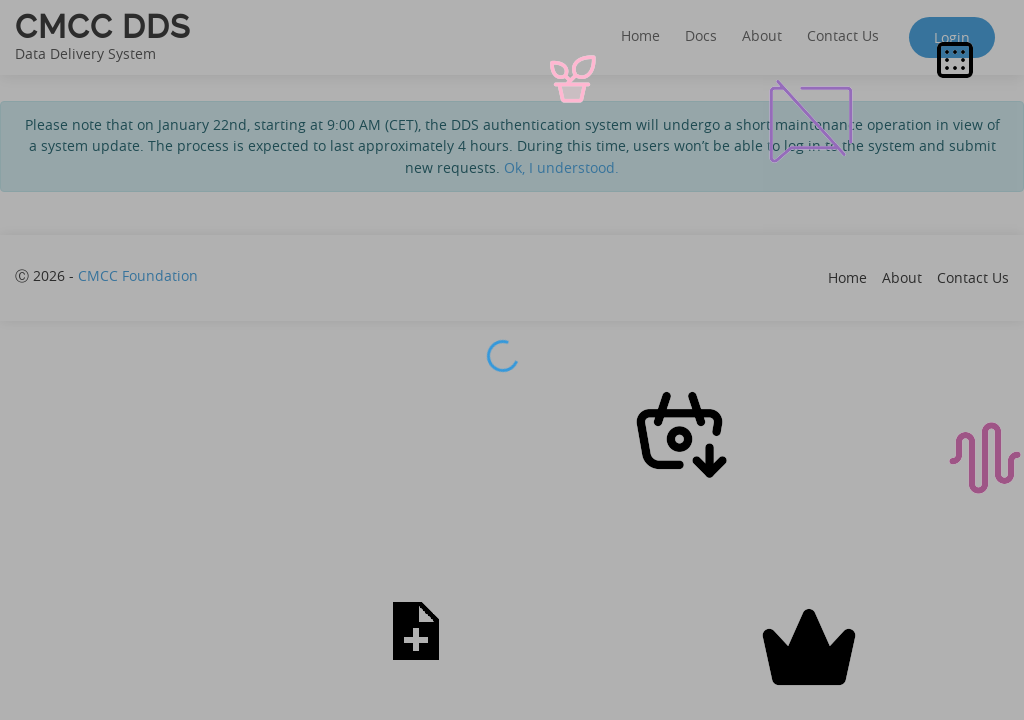  I want to click on download items from your shopping basket, so click(679, 430).